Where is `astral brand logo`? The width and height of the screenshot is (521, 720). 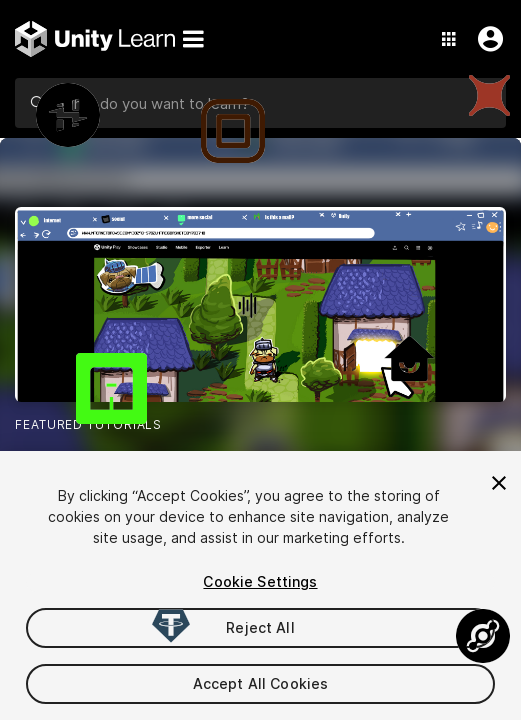 astral brand logo is located at coordinates (111, 388).